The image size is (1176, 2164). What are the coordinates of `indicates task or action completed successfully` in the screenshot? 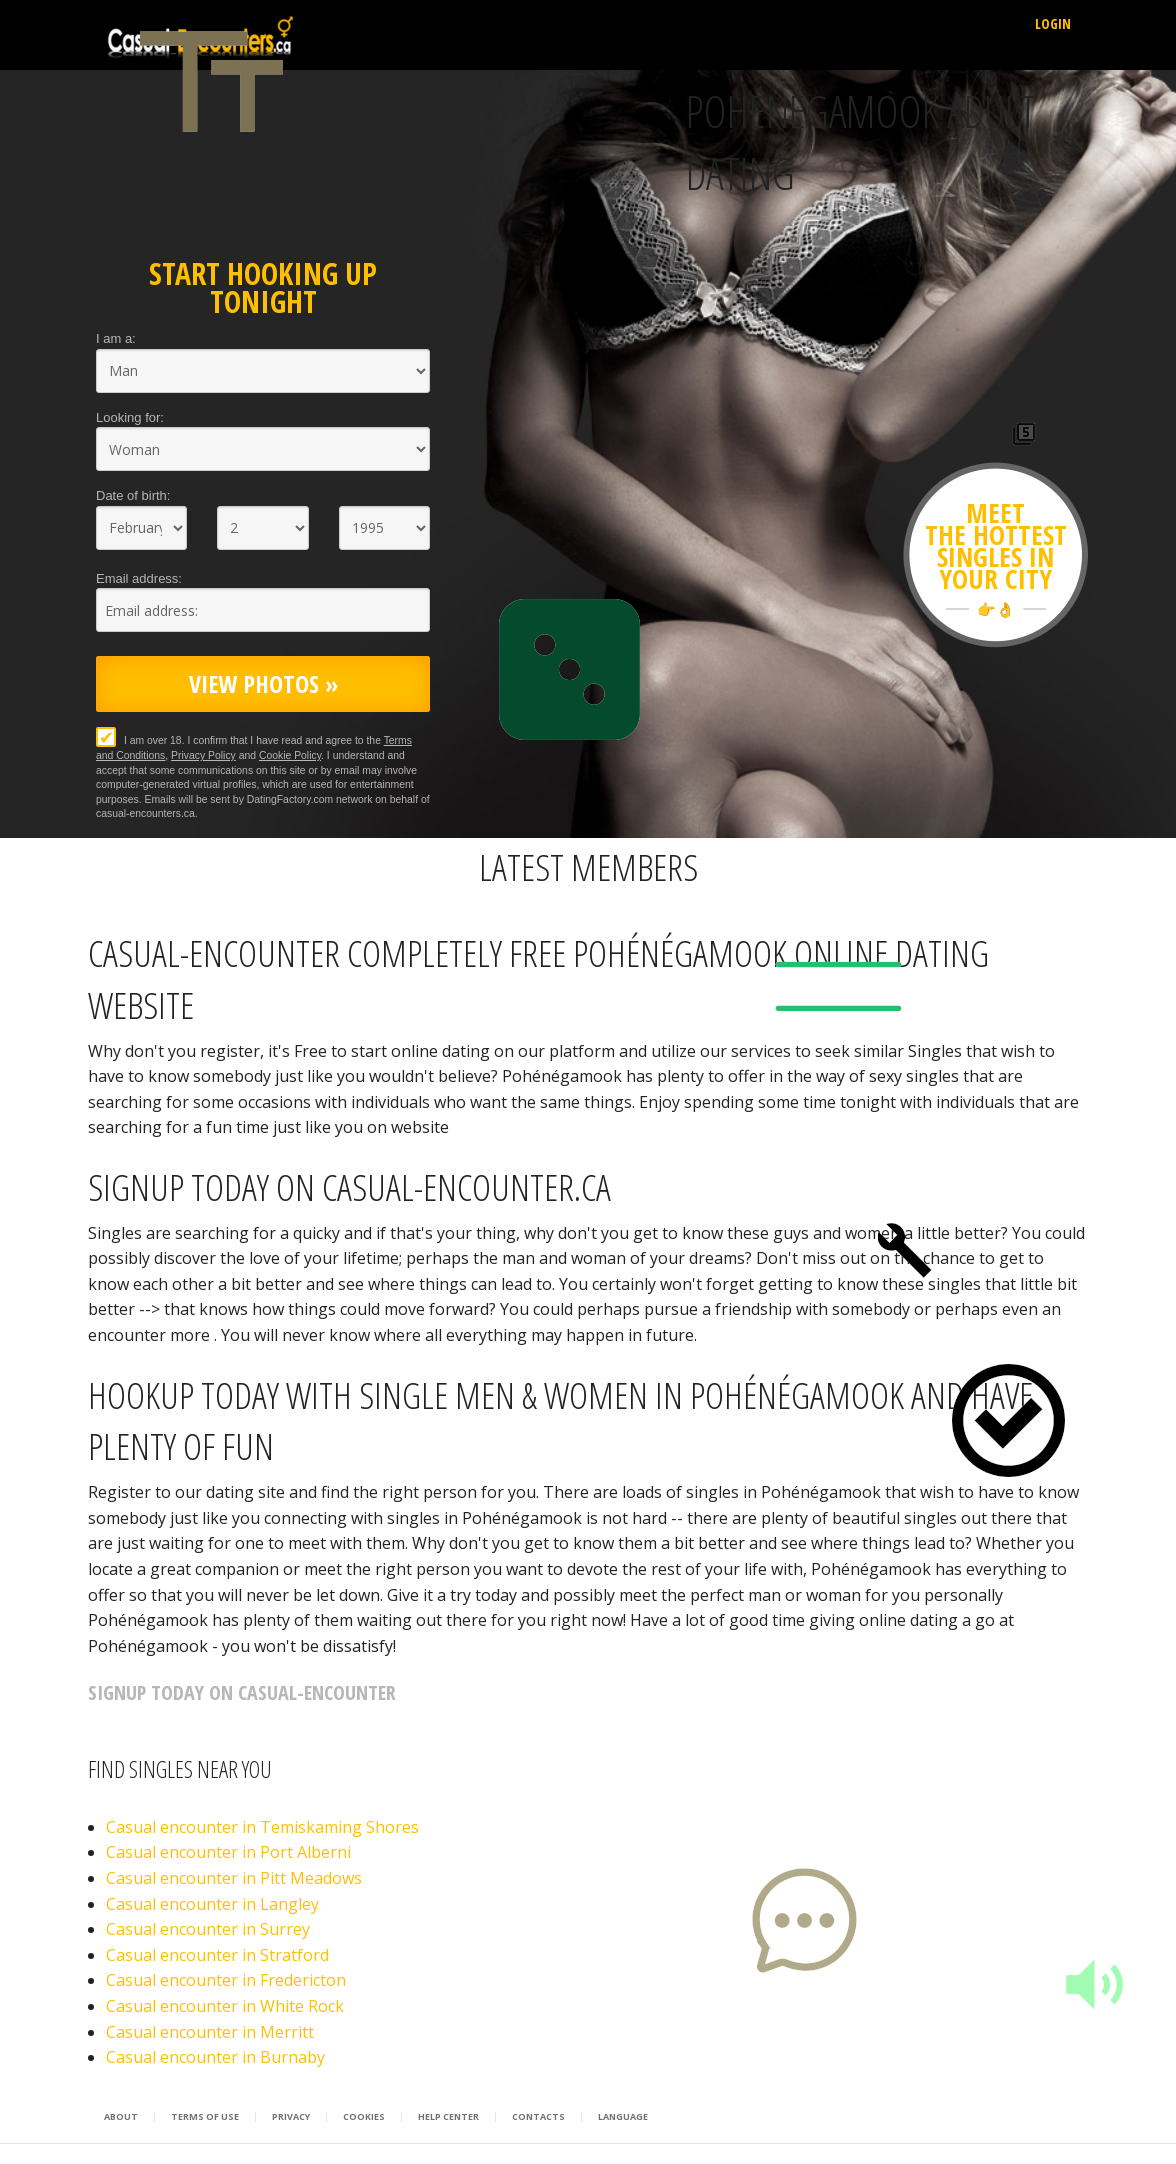 It's located at (1008, 1420).